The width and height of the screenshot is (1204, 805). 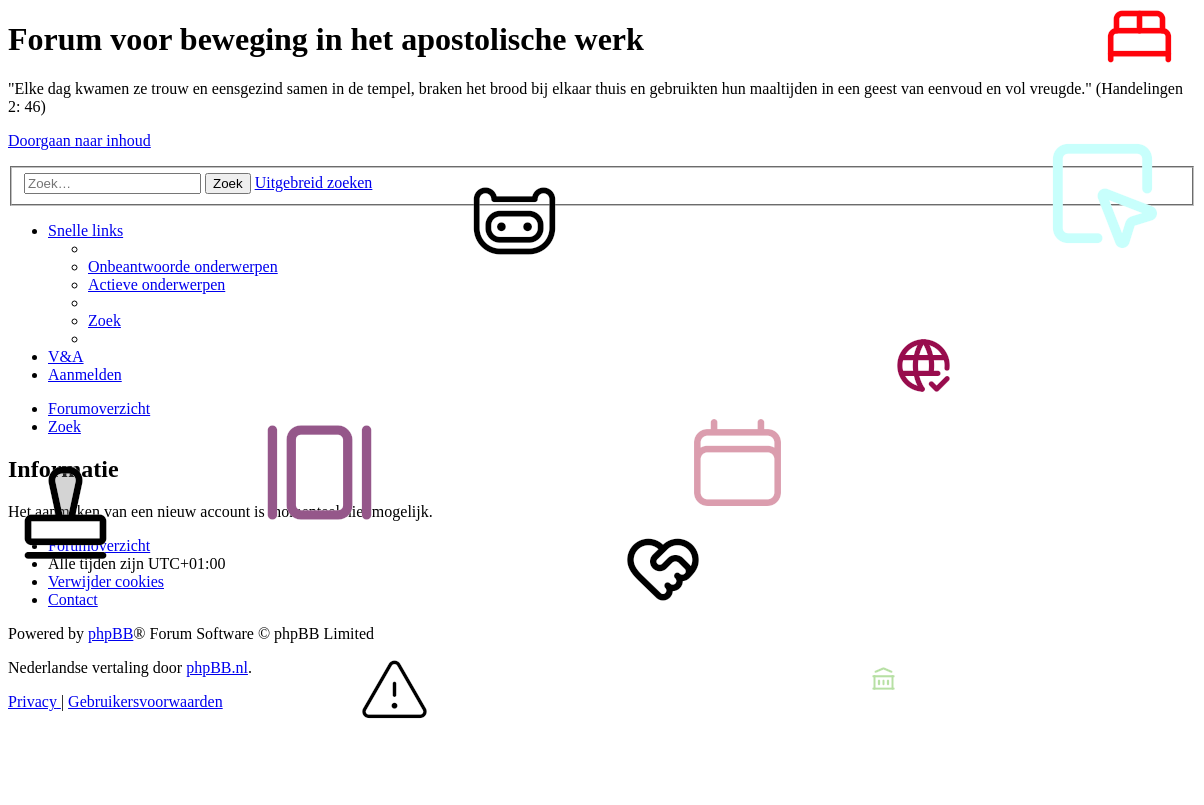 What do you see at coordinates (883, 678) in the screenshot?
I see `access banking or financial services` at bounding box center [883, 678].